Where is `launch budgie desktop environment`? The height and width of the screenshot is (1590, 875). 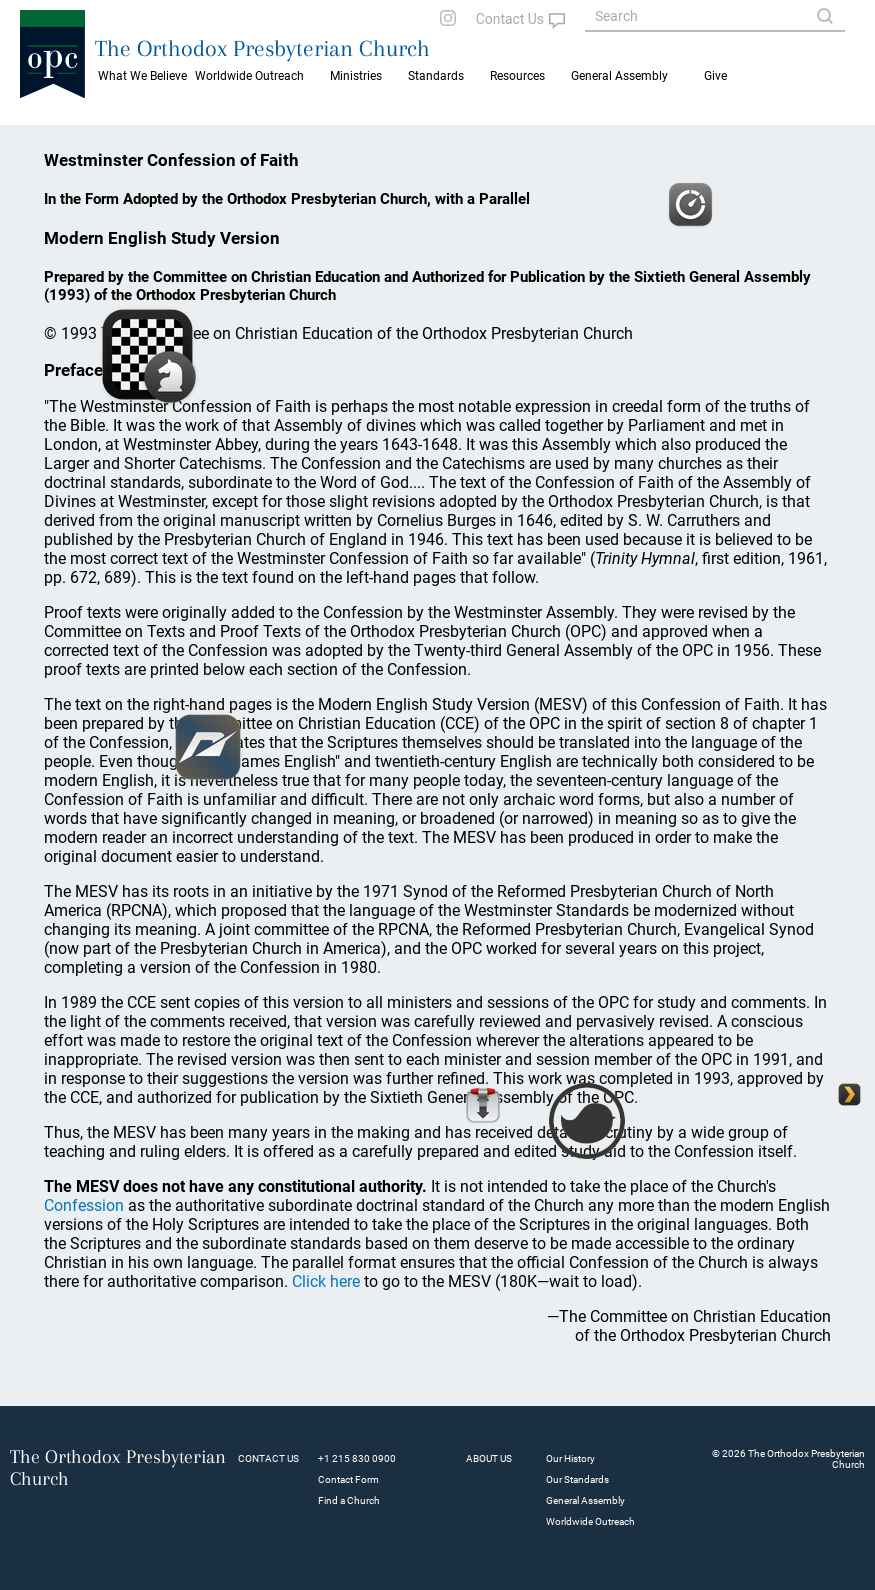
launch budgie desktop environment is located at coordinates (587, 1121).